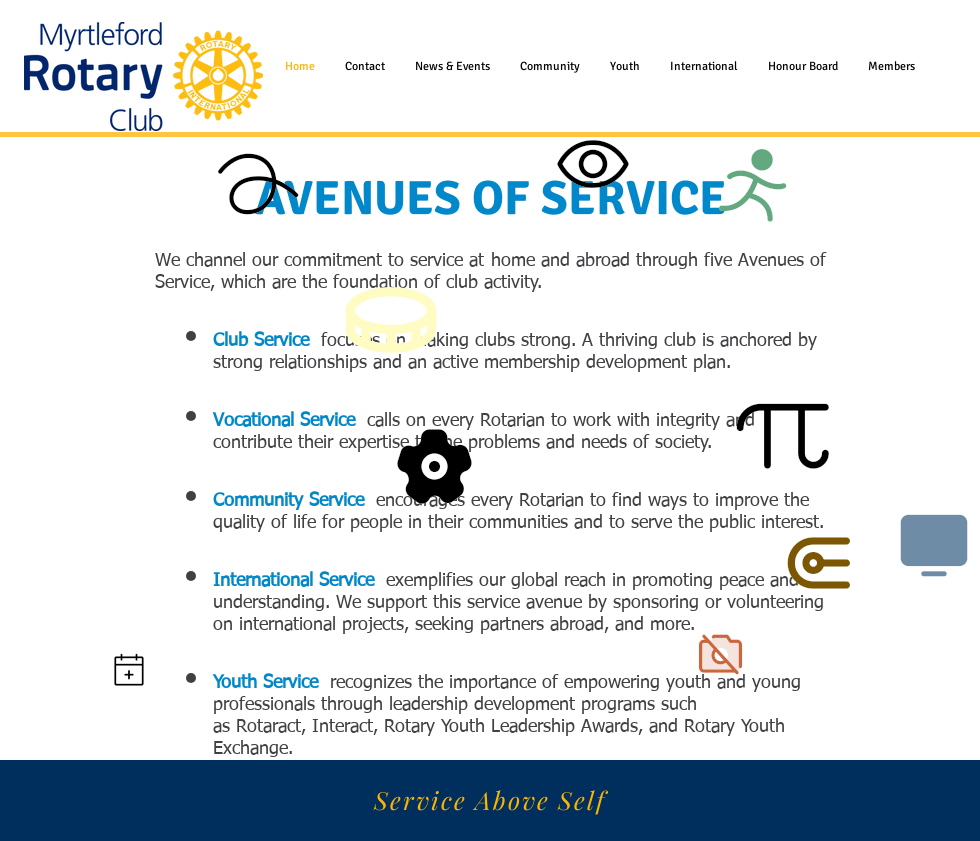 Image resolution: width=980 pixels, height=841 pixels. Describe the element at coordinates (754, 184) in the screenshot. I see `start a running or fitness activity` at that location.